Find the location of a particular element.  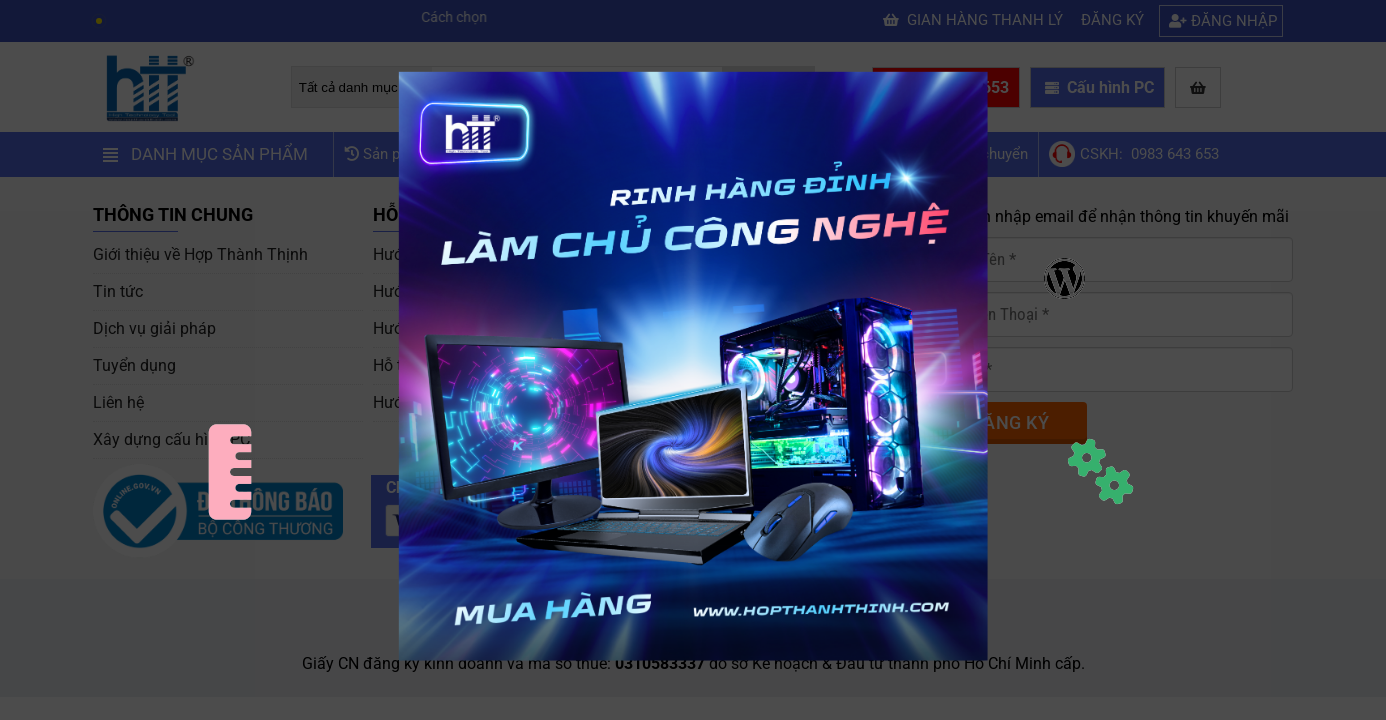

access settings or preferences is located at coordinates (1100, 471).